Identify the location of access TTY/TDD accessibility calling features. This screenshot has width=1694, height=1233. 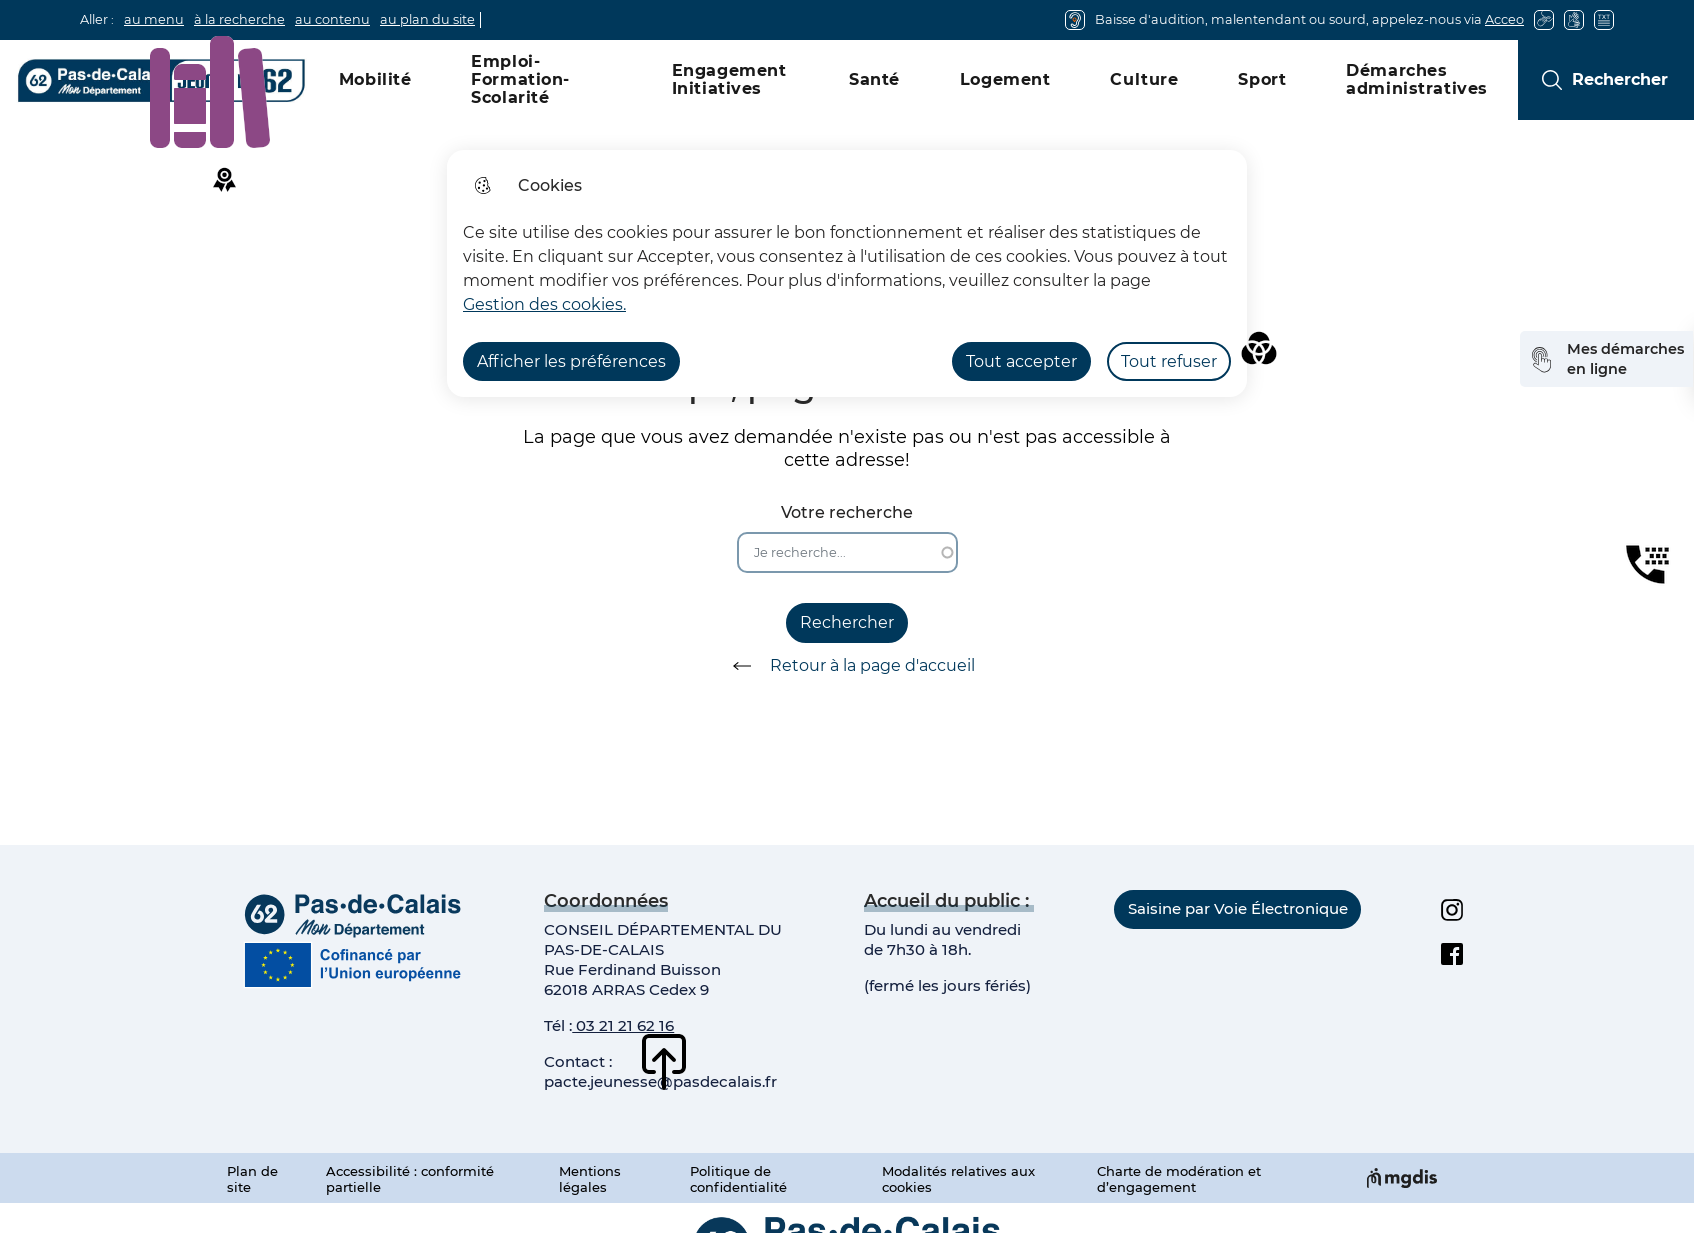
(1647, 564).